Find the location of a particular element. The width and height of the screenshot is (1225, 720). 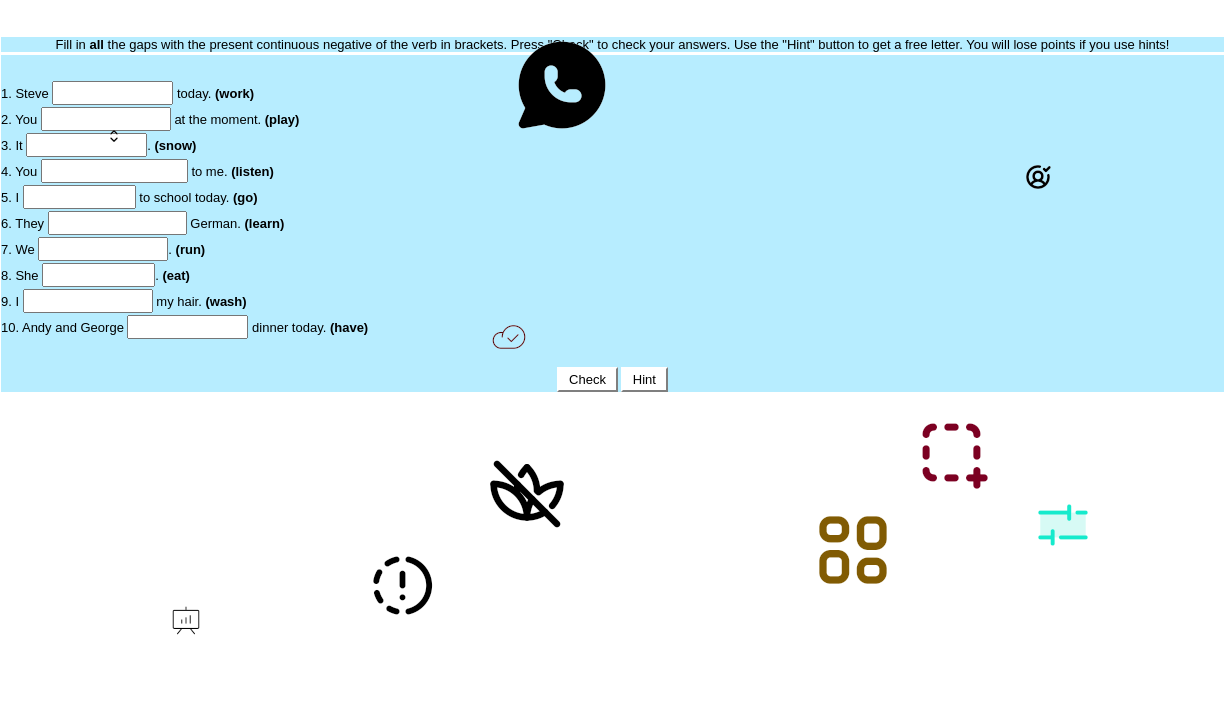

file successfully uploaded to cloud storage is located at coordinates (509, 337).